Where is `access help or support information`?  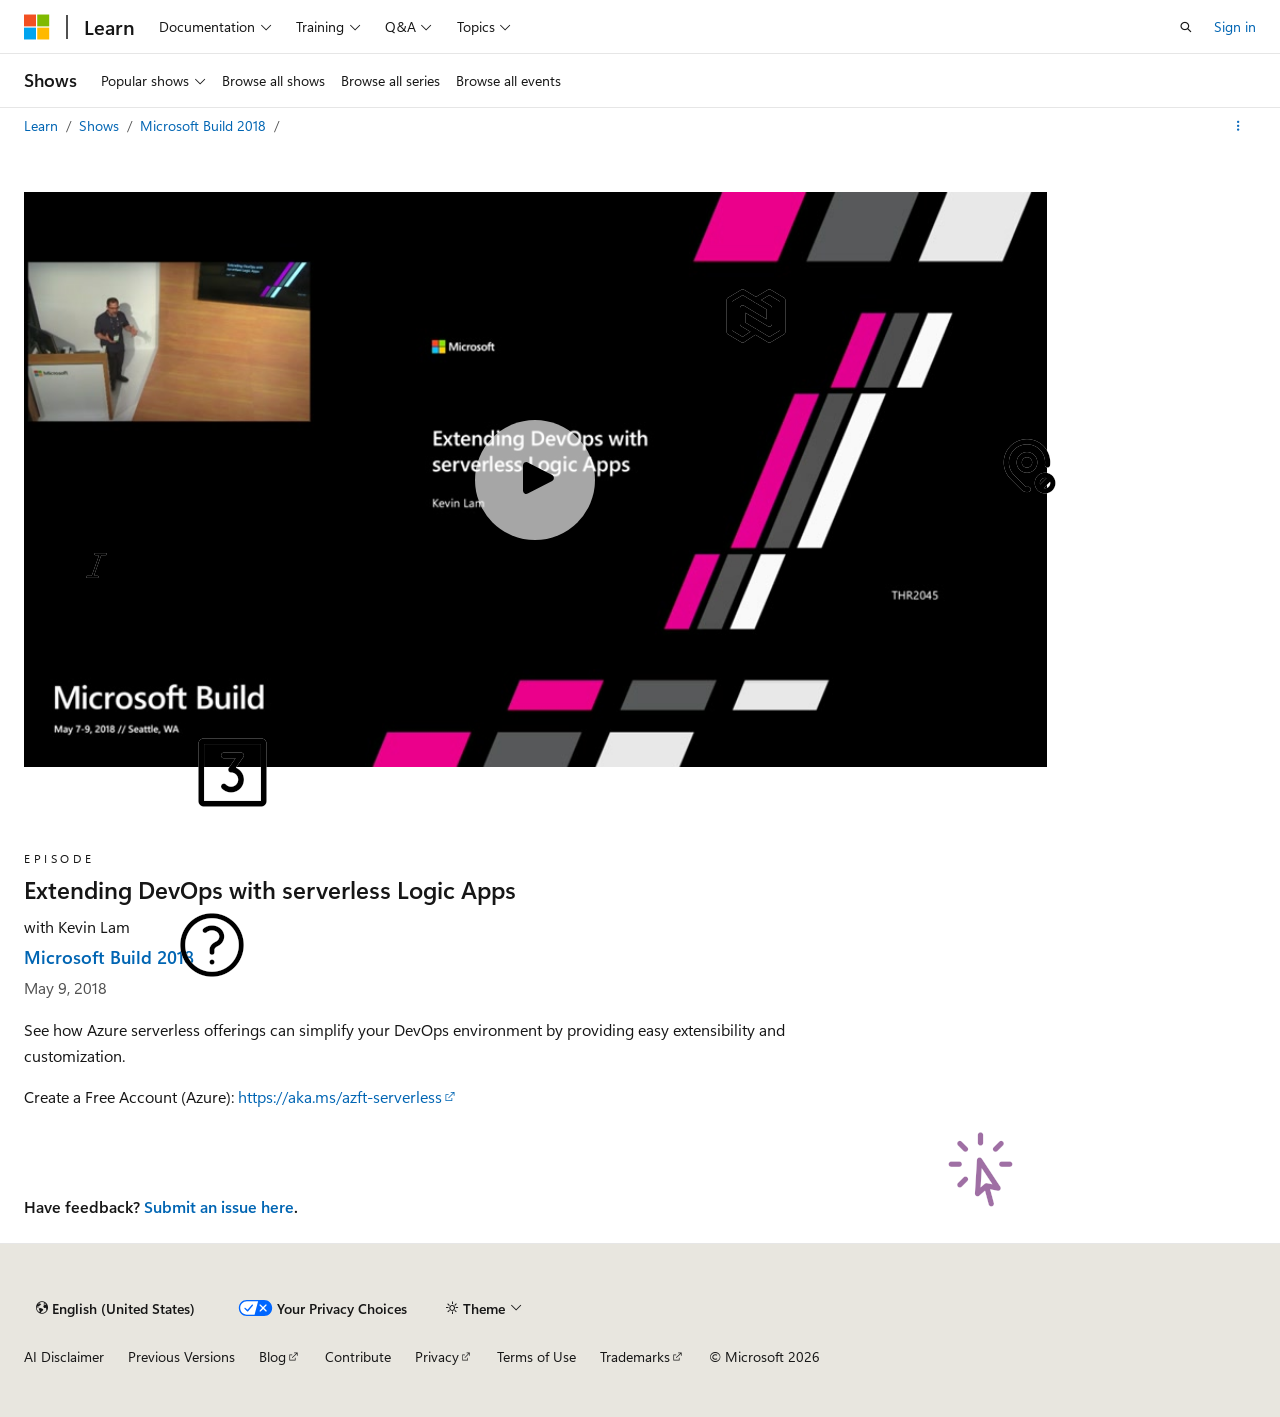
access help or support information is located at coordinates (212, 945).